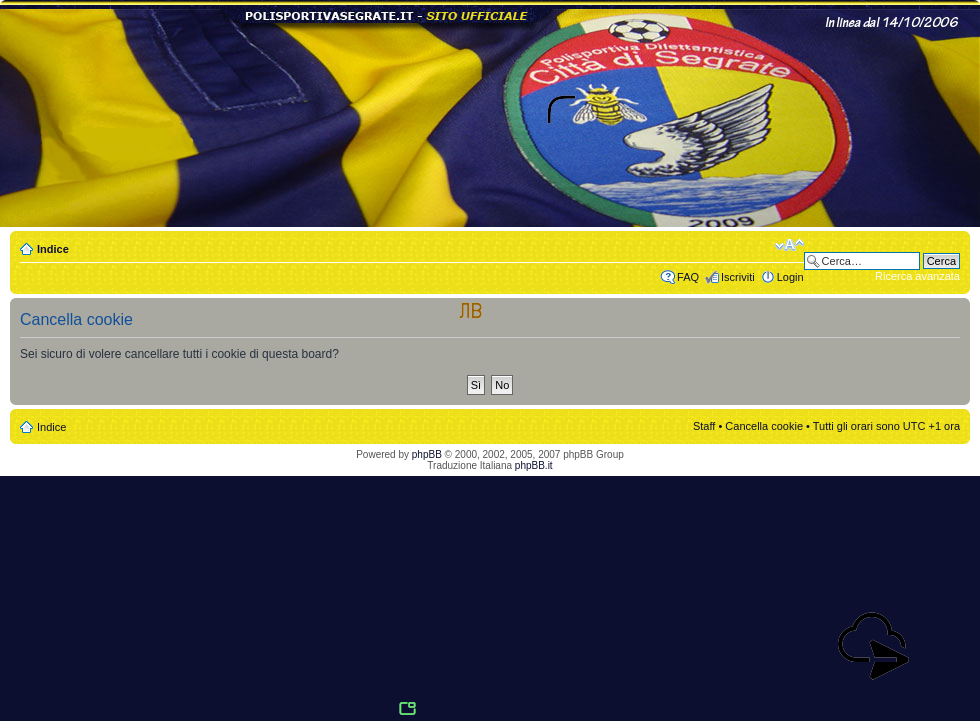 The height and width of the screenshot is (721, 980). I want to click on enable picture-in-picture mode at top of screen, so click(407, 708).